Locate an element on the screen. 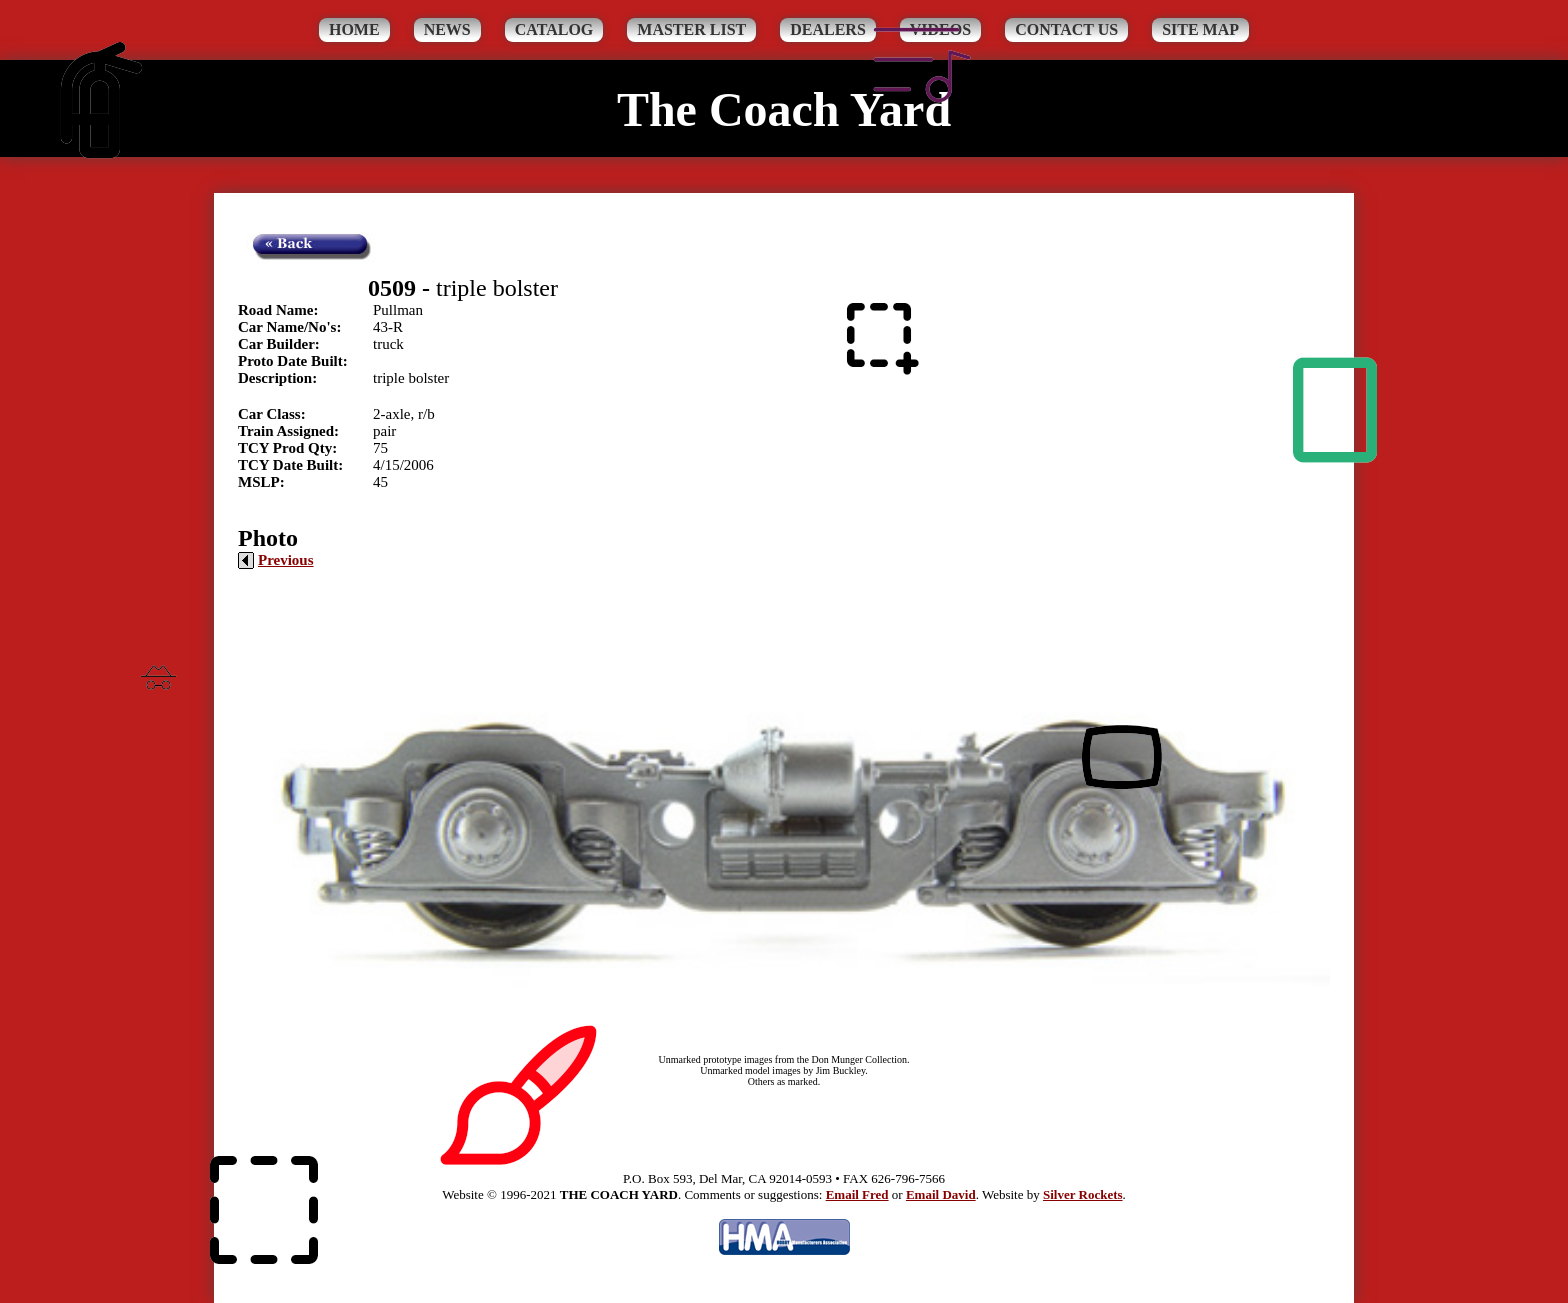  switch to wide-angle or panorama camera mode is located at coordinates (1122, 757).